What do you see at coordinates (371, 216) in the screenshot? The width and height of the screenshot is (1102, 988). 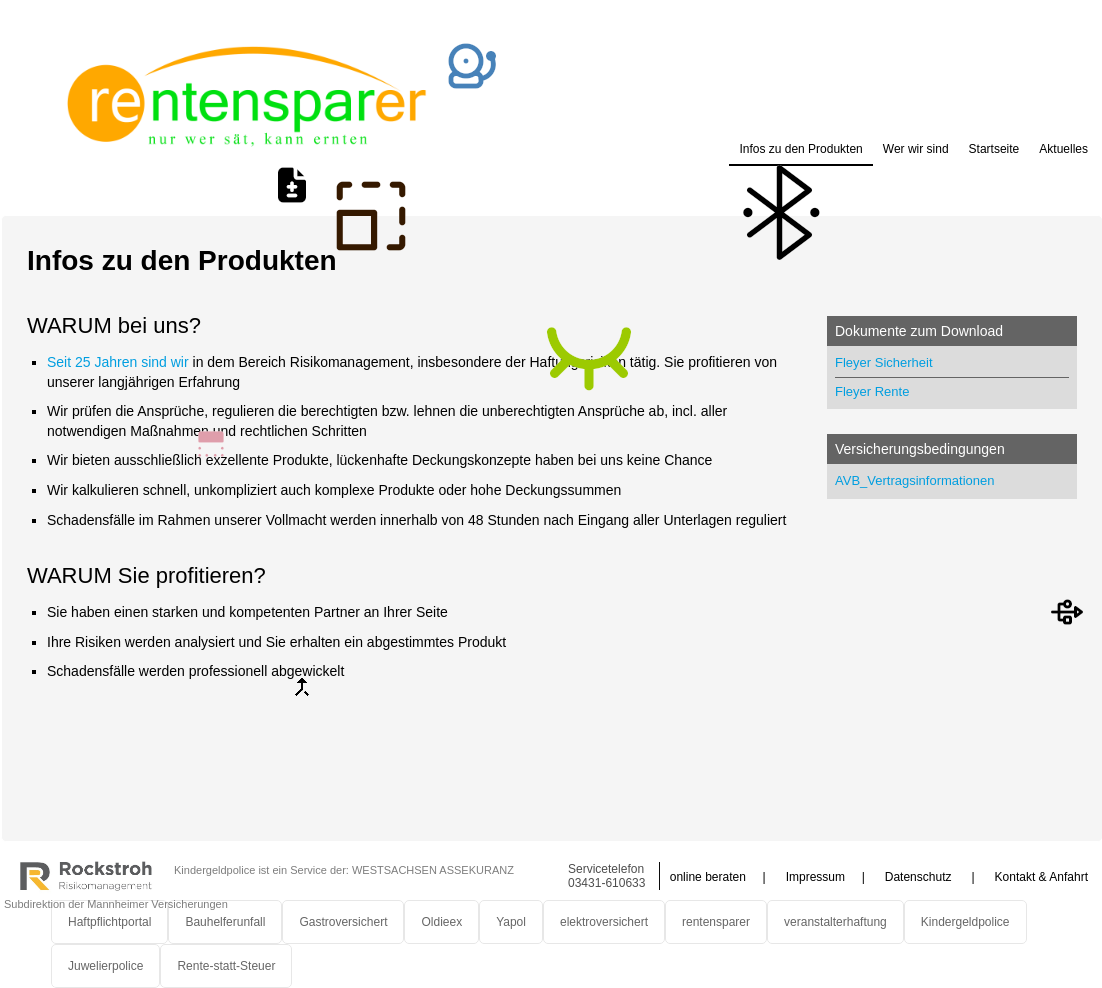 I see `resize a window or element` at bounding box center [371, 216].